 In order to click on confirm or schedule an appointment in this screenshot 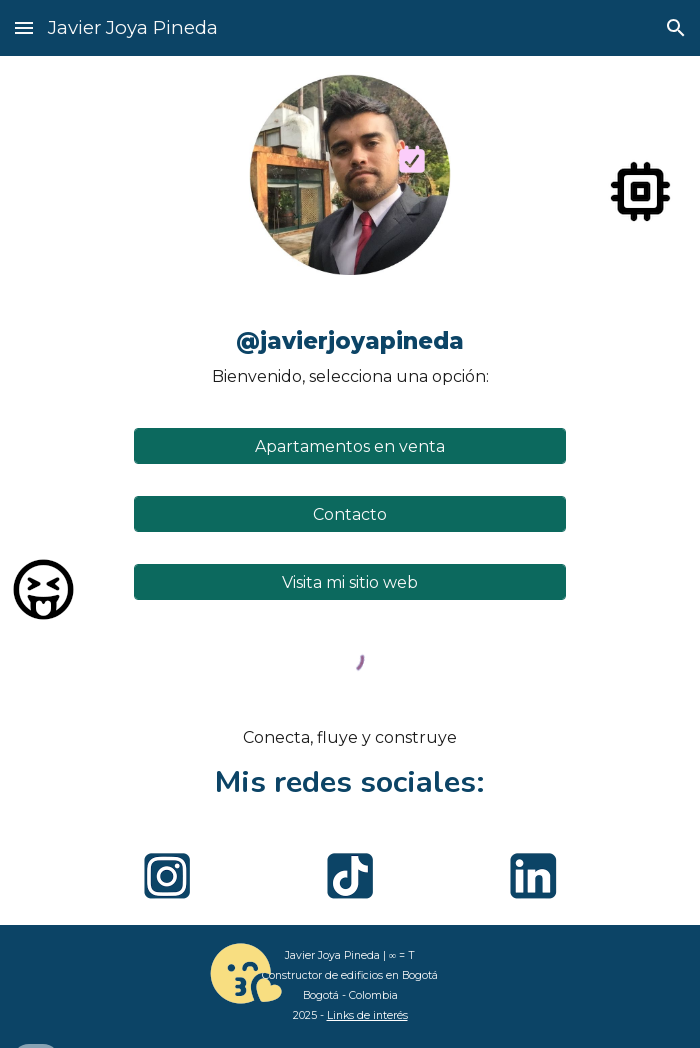, I will do `click(412, 160)`.